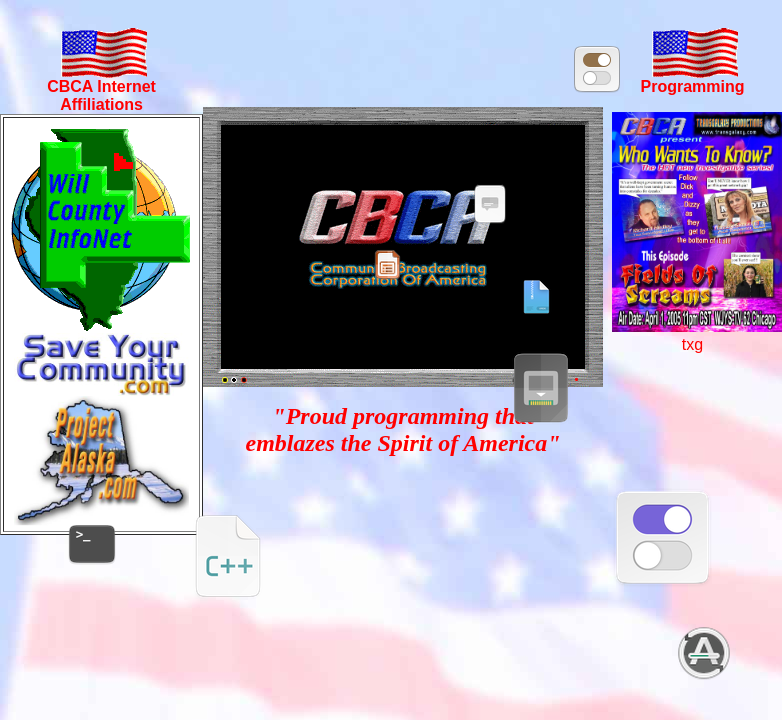 The height and width of the screenshot is (720, 782). I want to click on a C++ source code file, so click(228, 556).